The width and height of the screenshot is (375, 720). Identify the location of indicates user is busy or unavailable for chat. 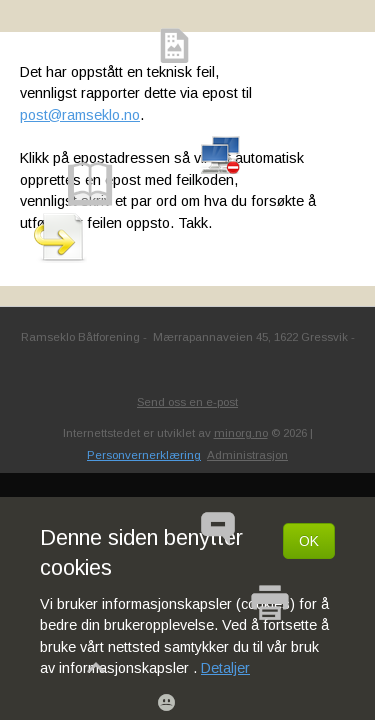
(218, 529).